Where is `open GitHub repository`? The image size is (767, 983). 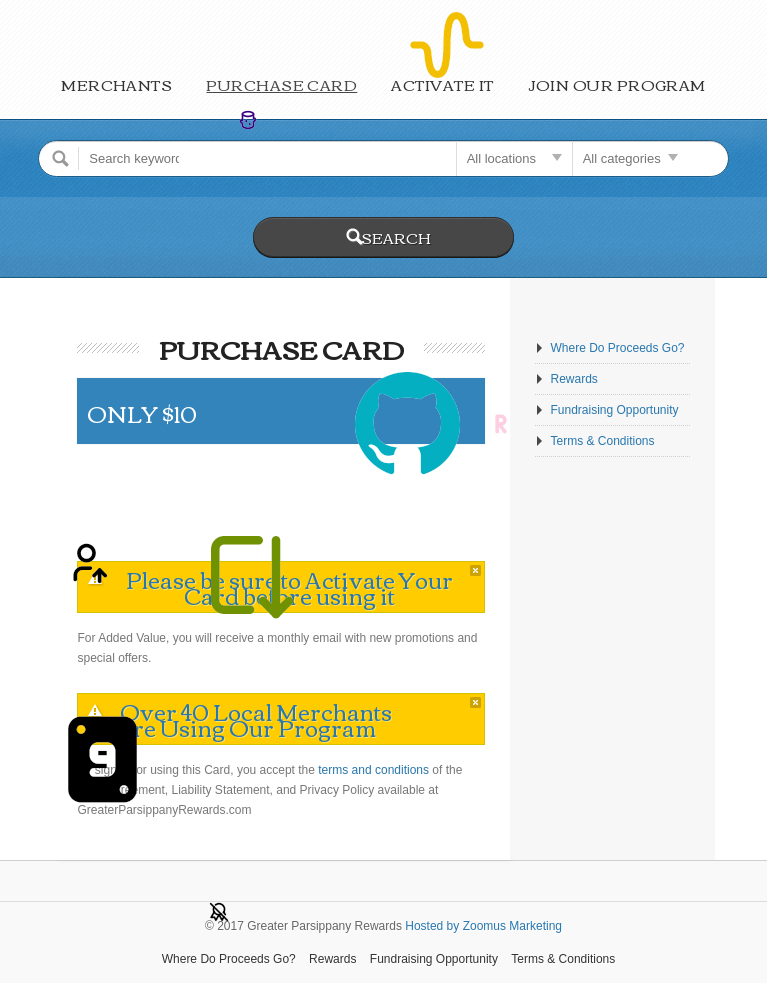 open GitHub repository is located at coordinates (407, 424).